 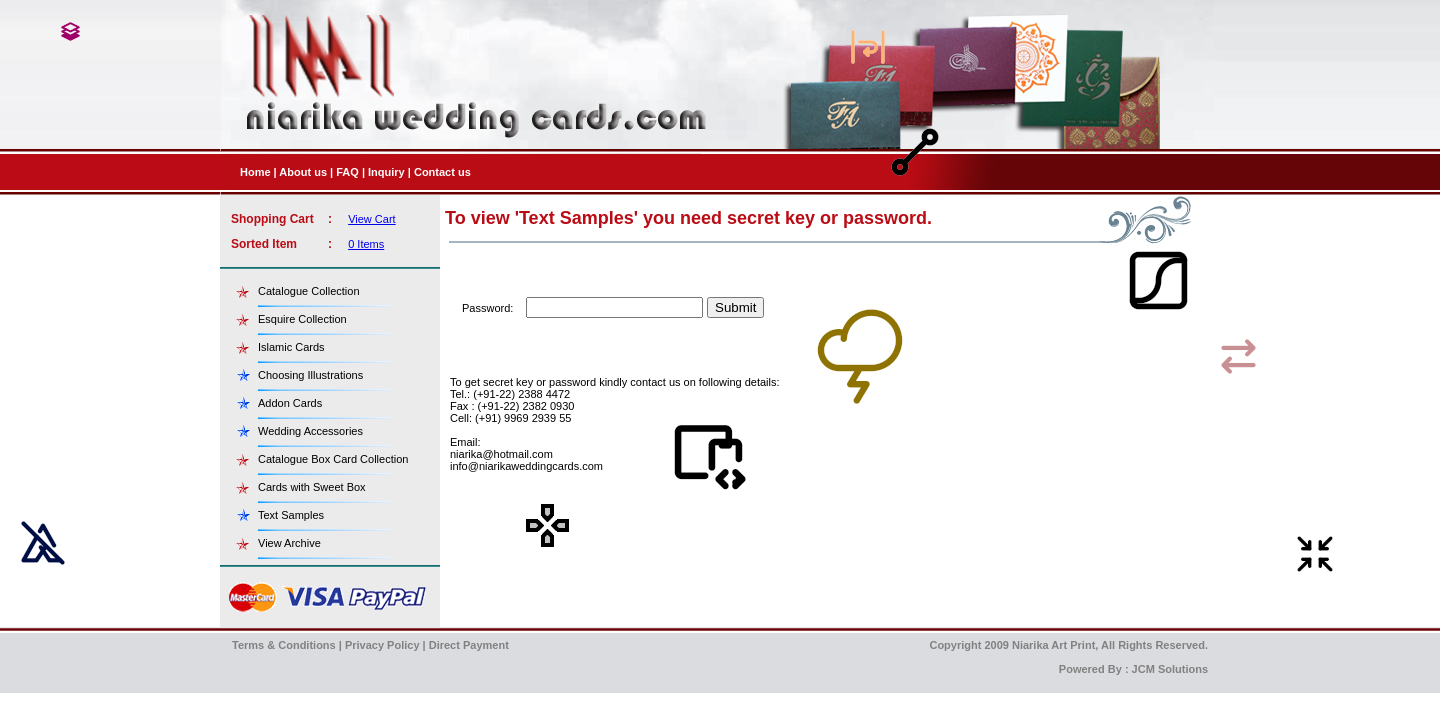 I want to click on minimize or collapse a window, so click(x=1315, y=554).